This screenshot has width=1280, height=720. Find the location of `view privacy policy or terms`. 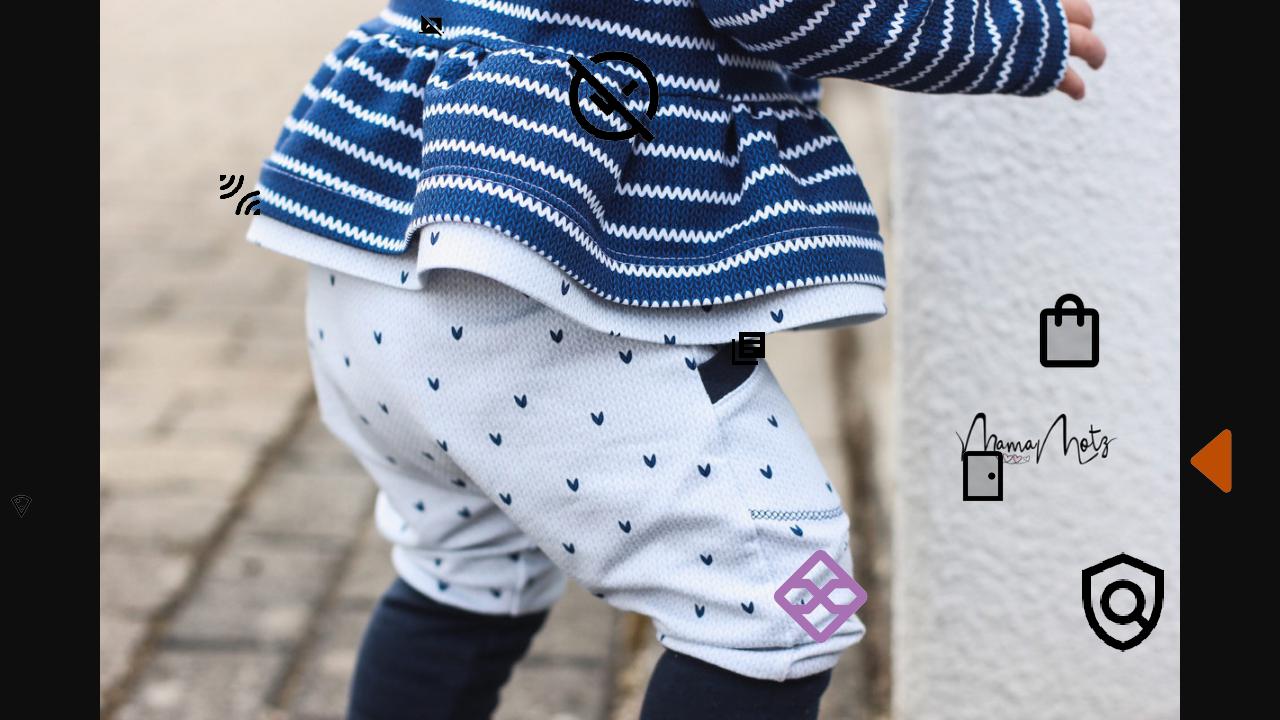

view privacy policy or terms is located at coordinates (1123, 602).